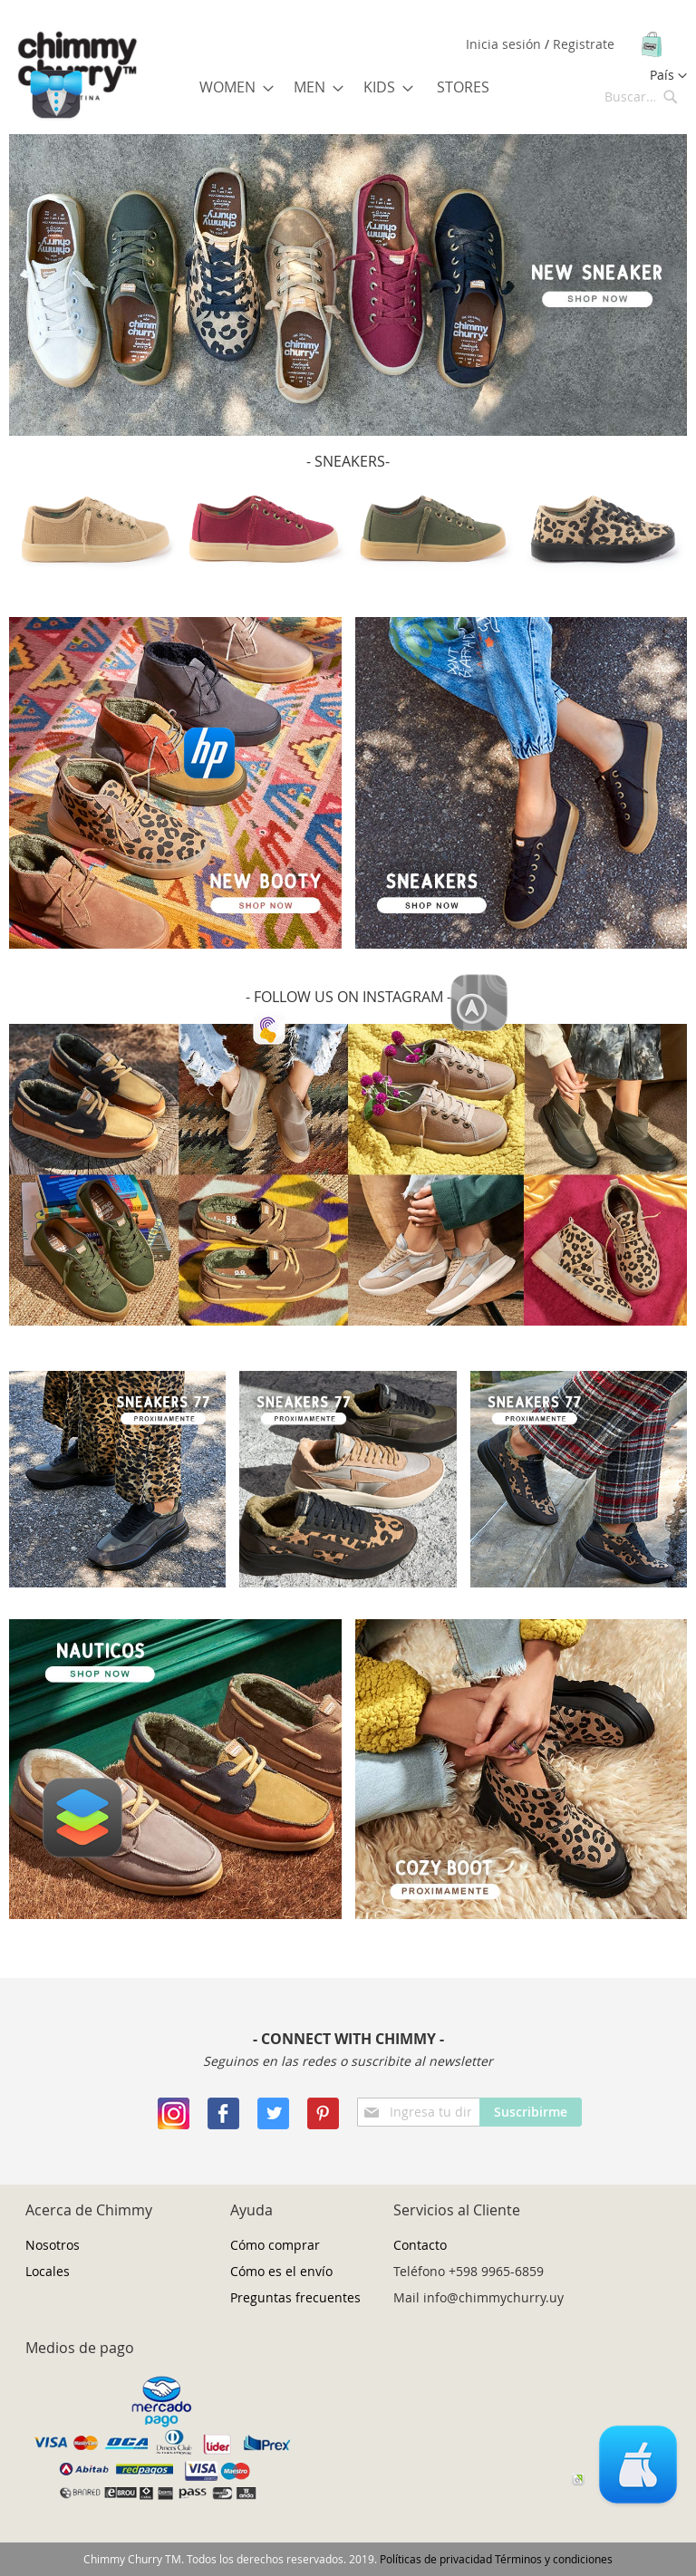 This screenshot has height=2576, width=696. I want to click on open svgcleaner app, so click(638, 2465).